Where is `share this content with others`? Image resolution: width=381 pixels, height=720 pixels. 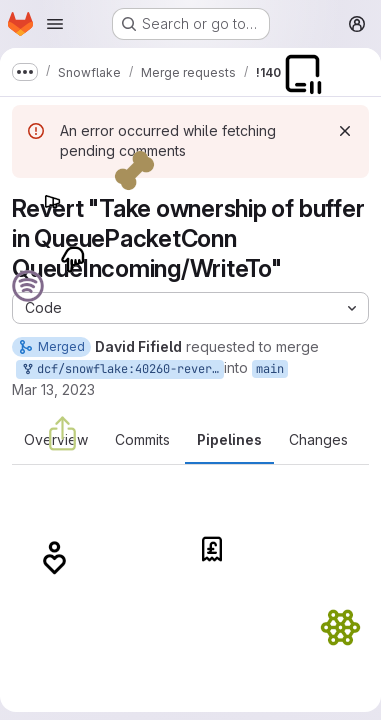
share this content with others is located at coordinates (62, 433).